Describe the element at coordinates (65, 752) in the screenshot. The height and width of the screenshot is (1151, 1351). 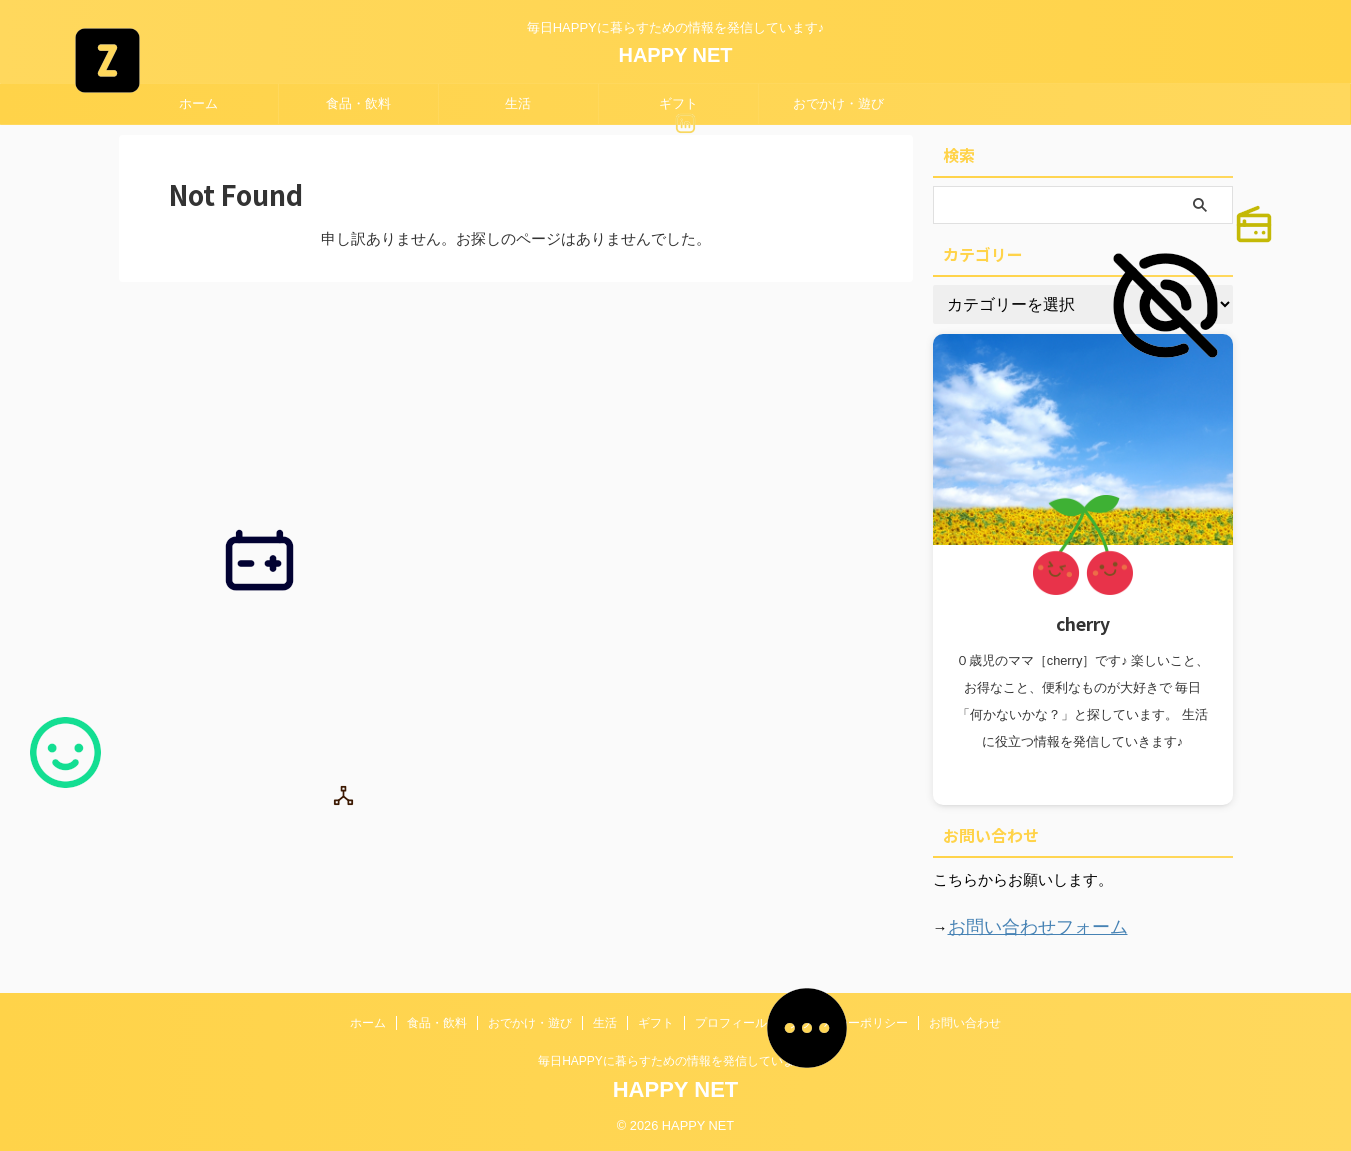
I see `add emoji or reaction to content` at that location.